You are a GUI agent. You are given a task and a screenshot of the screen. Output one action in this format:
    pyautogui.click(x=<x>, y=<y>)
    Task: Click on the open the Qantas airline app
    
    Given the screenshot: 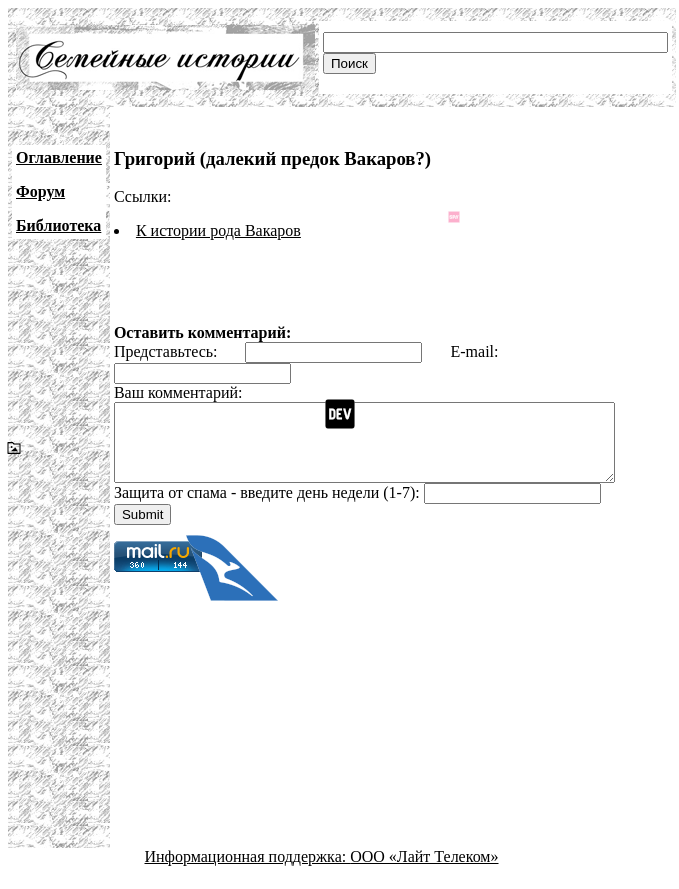 What is the action you would take?
    pyautogui.click(x=232, y=568)
    